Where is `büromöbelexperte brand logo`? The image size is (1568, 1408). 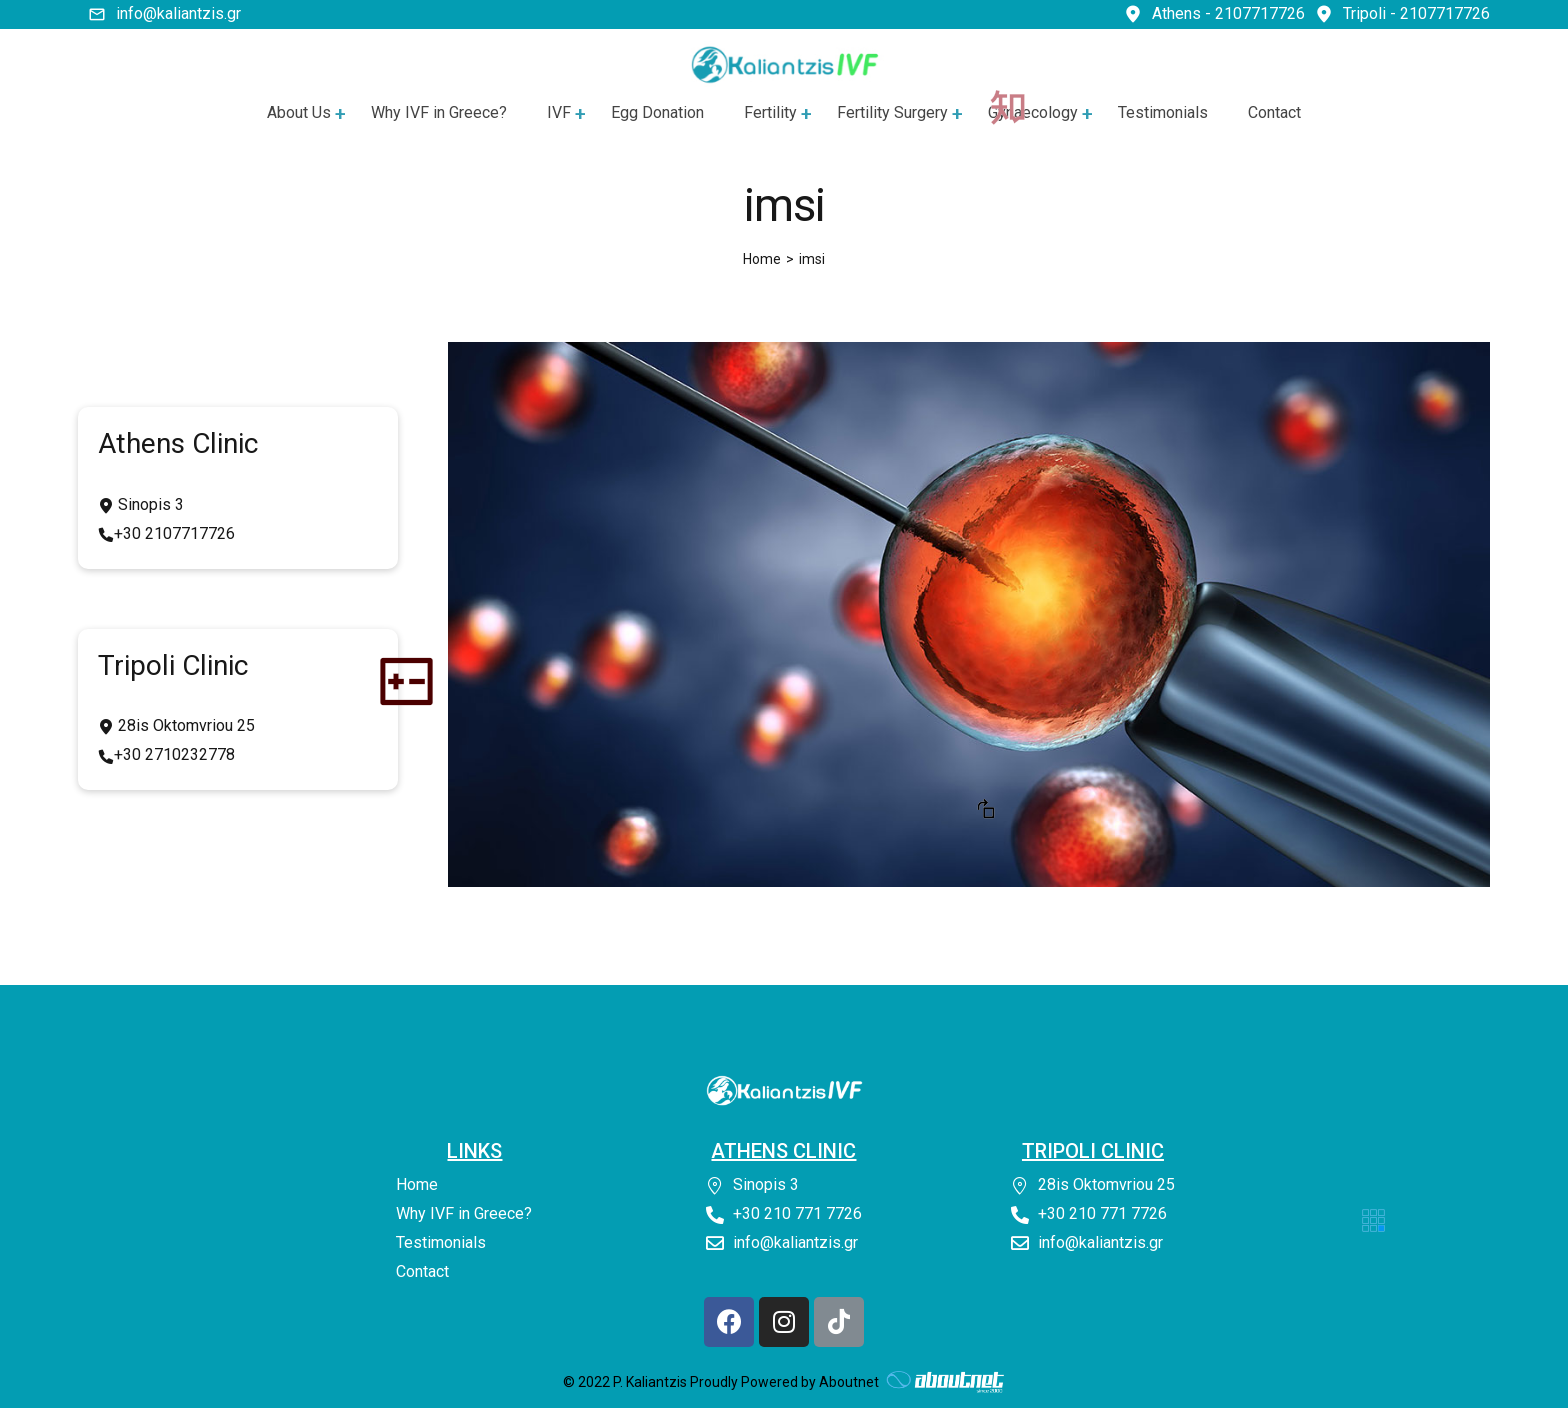 büromöbelexperte brand logo is located at coordinates (1373, 1220).